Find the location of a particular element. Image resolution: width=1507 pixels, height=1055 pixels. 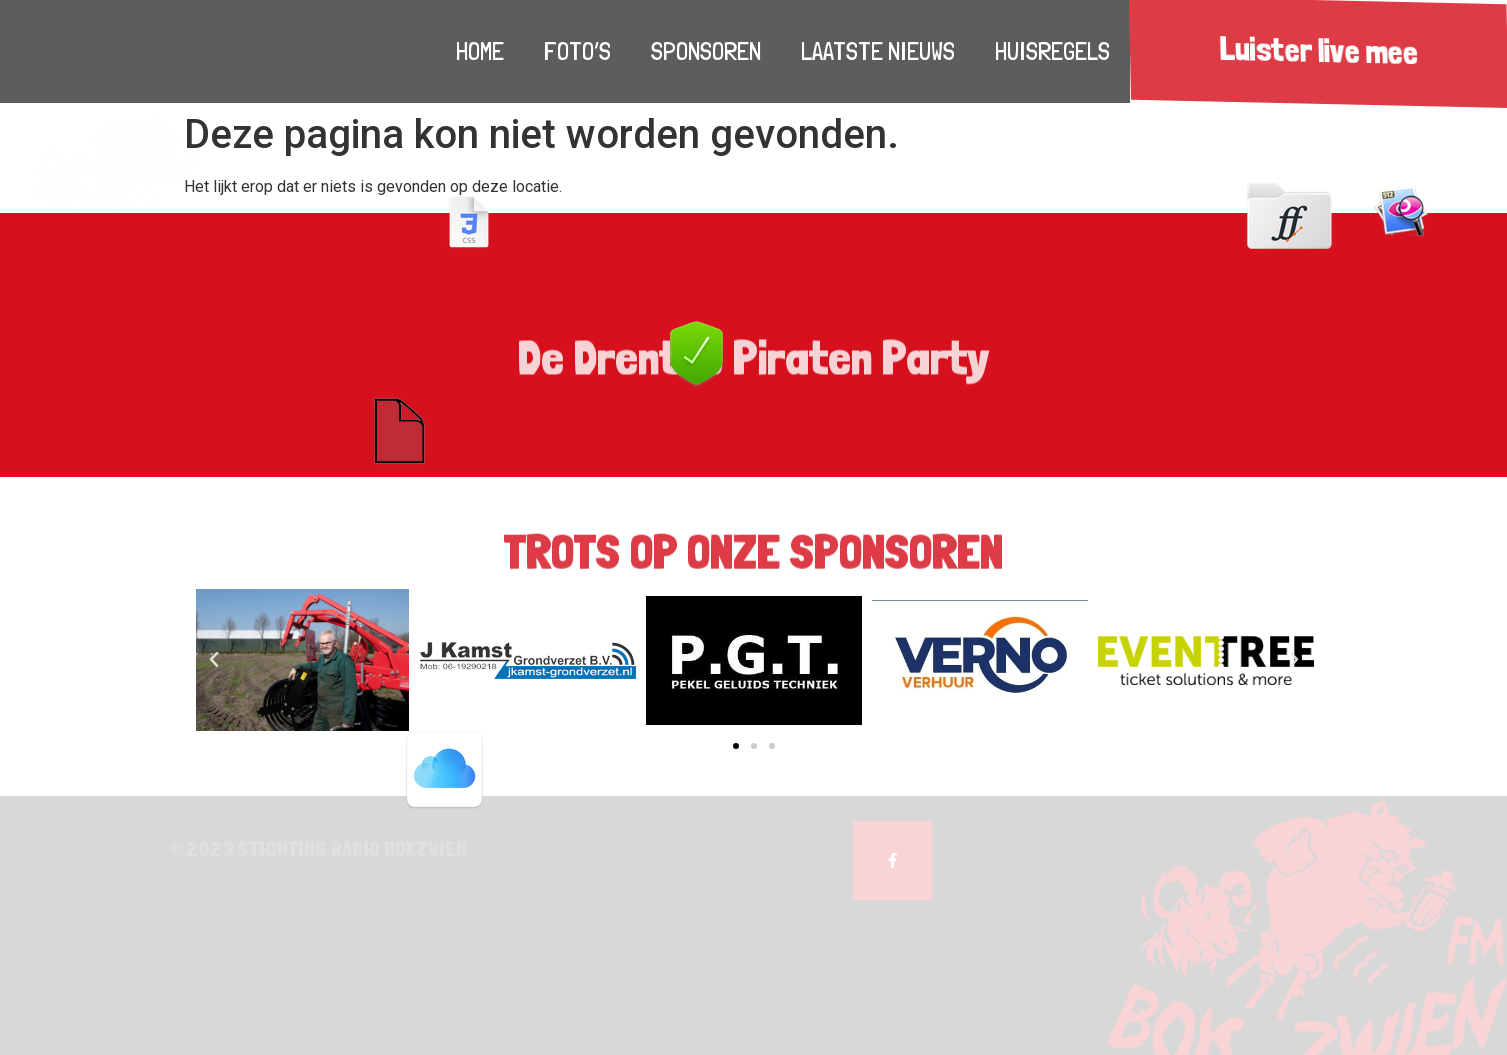

generic file in sidebar navigation is located at coordinates (399, 431).